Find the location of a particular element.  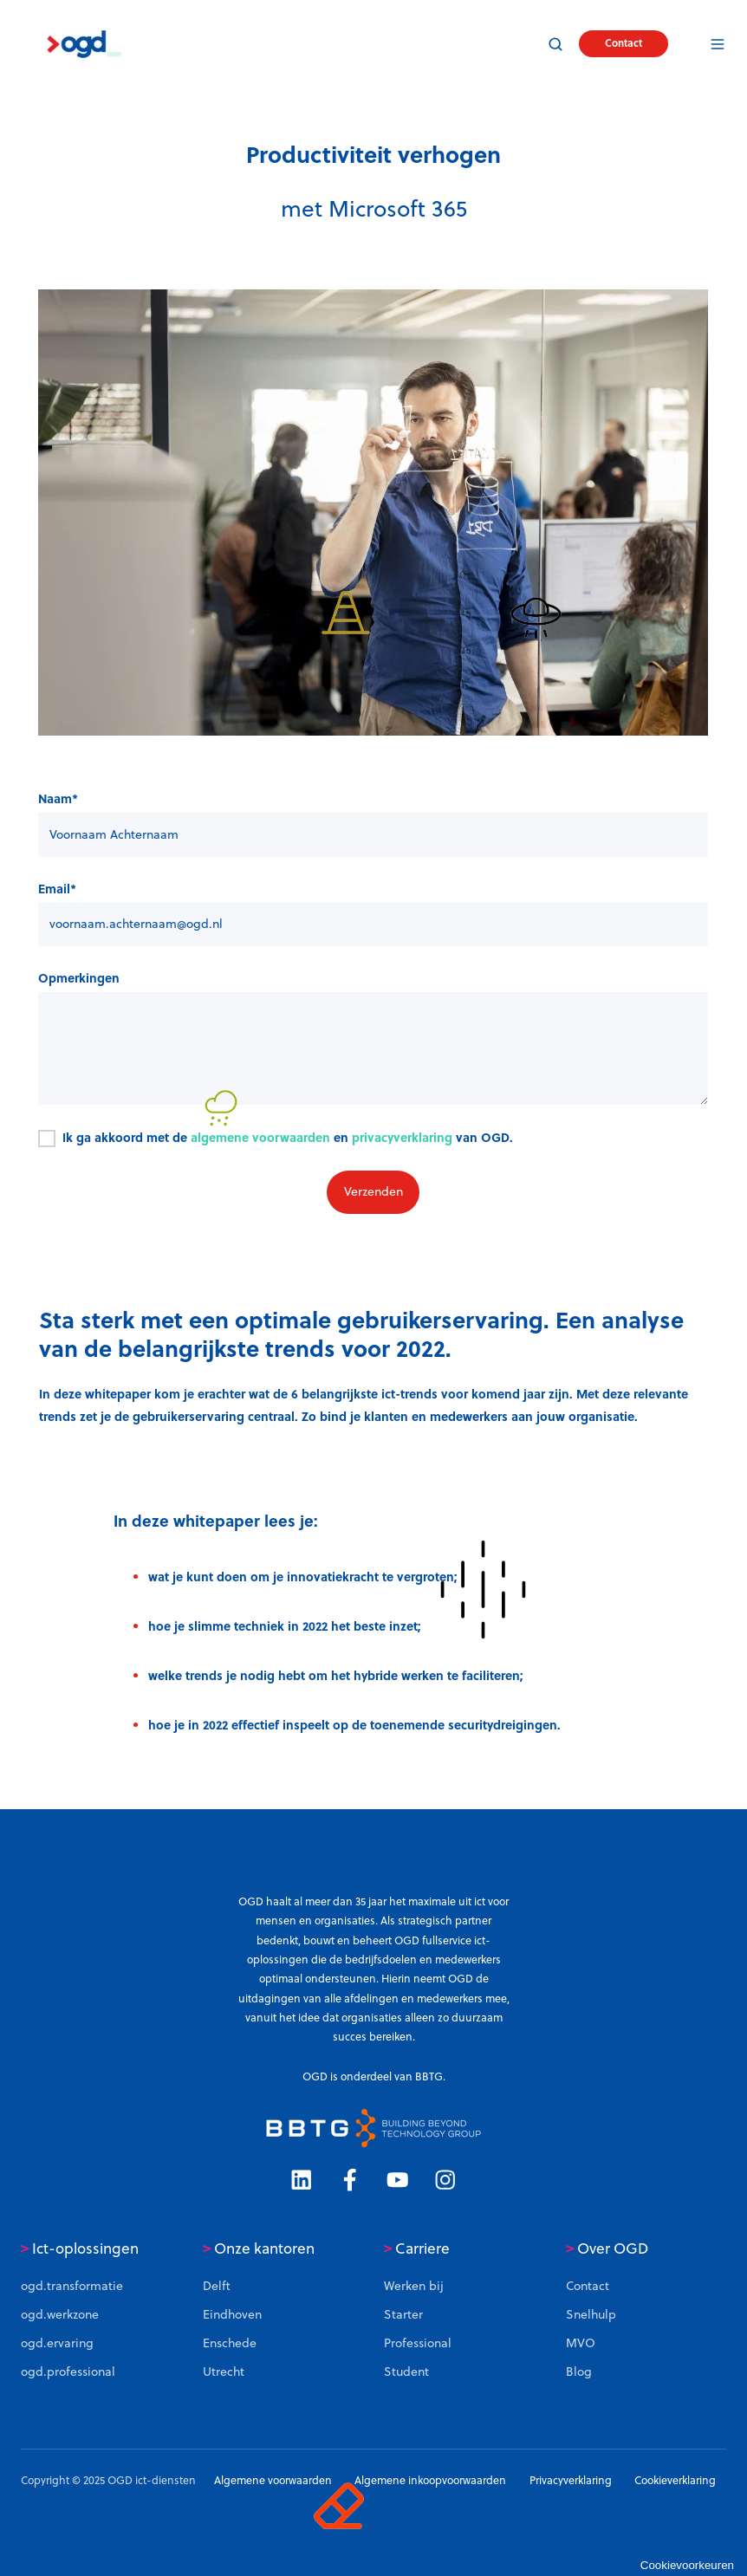

open google podcasts is located at coordinates (483, 1589).